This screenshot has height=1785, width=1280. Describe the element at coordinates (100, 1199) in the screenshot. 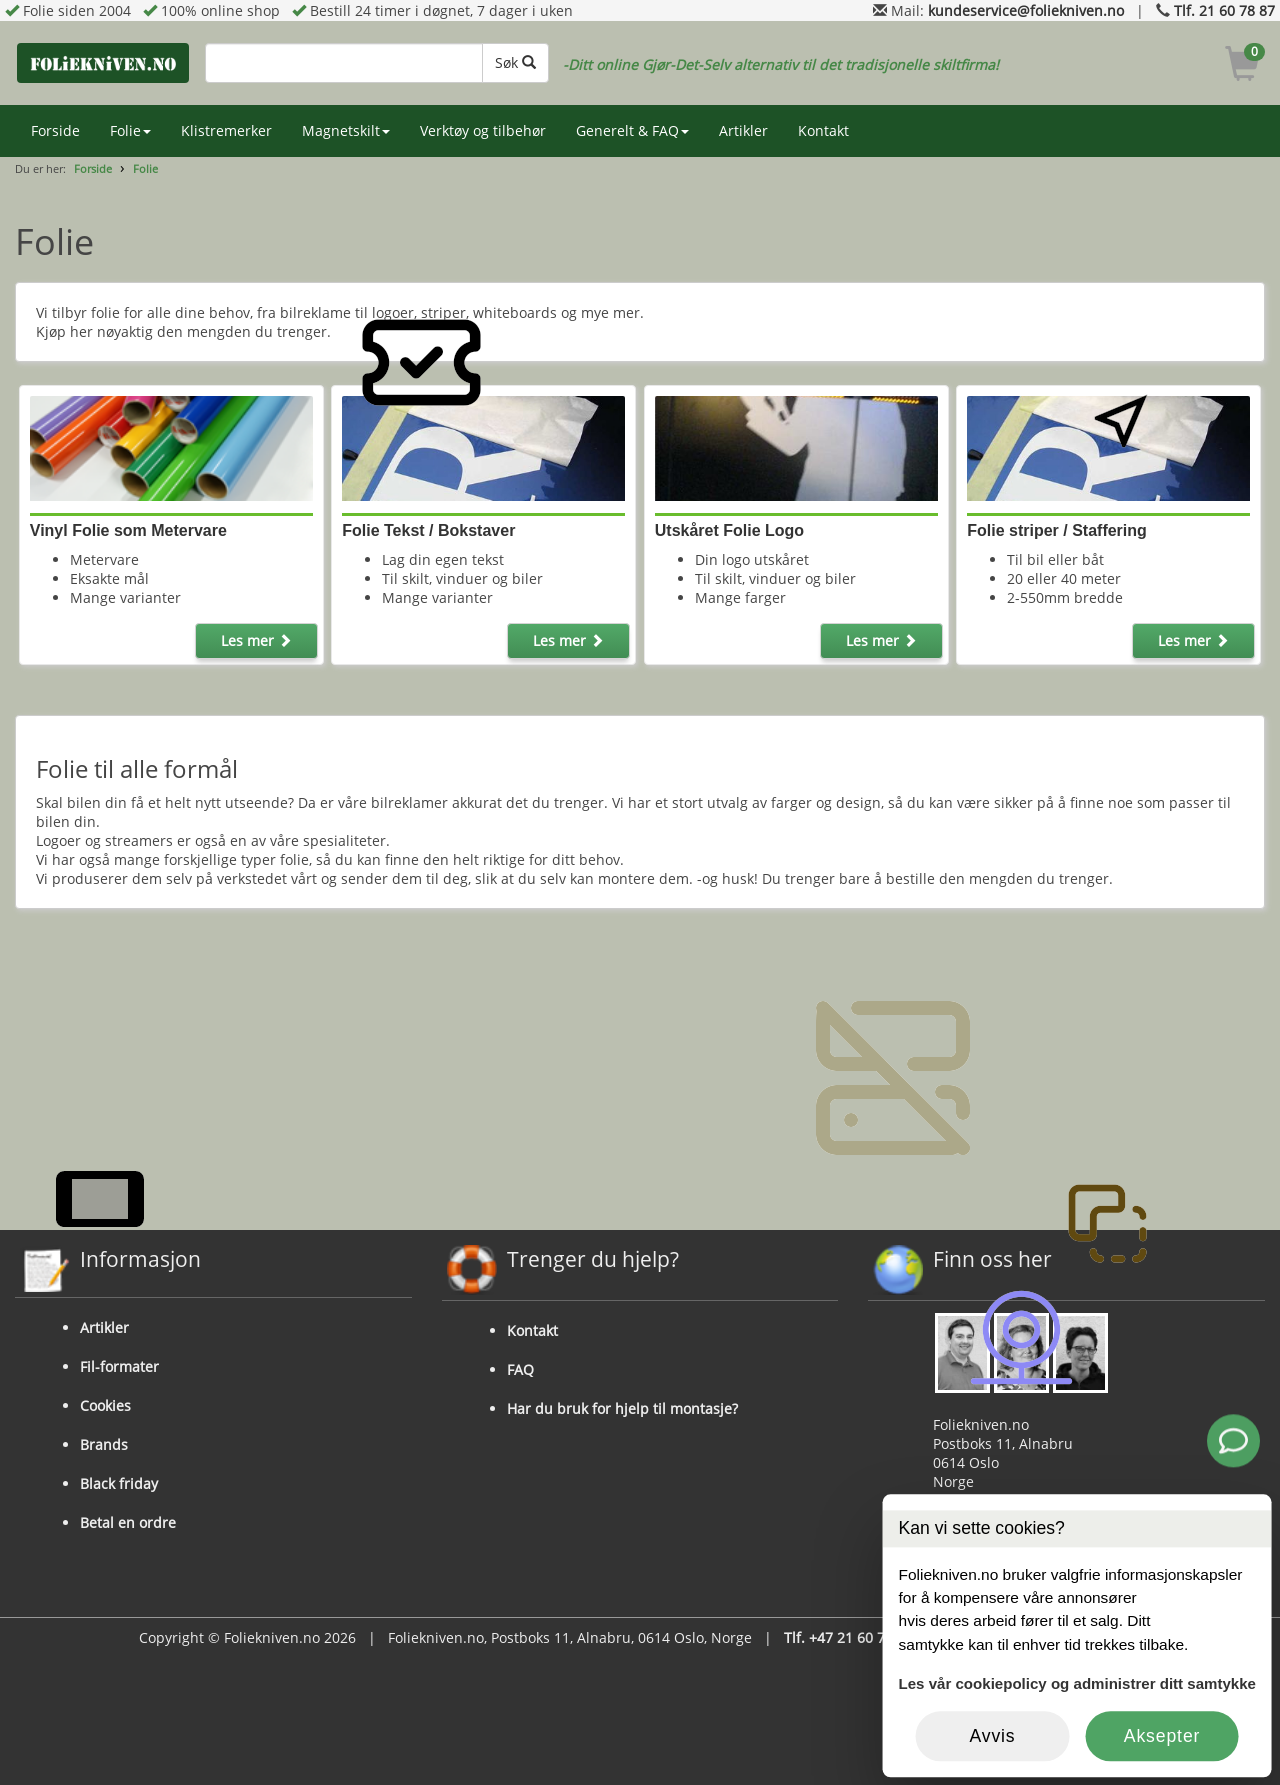

I see `rotate device to landscape orientation` at that location.